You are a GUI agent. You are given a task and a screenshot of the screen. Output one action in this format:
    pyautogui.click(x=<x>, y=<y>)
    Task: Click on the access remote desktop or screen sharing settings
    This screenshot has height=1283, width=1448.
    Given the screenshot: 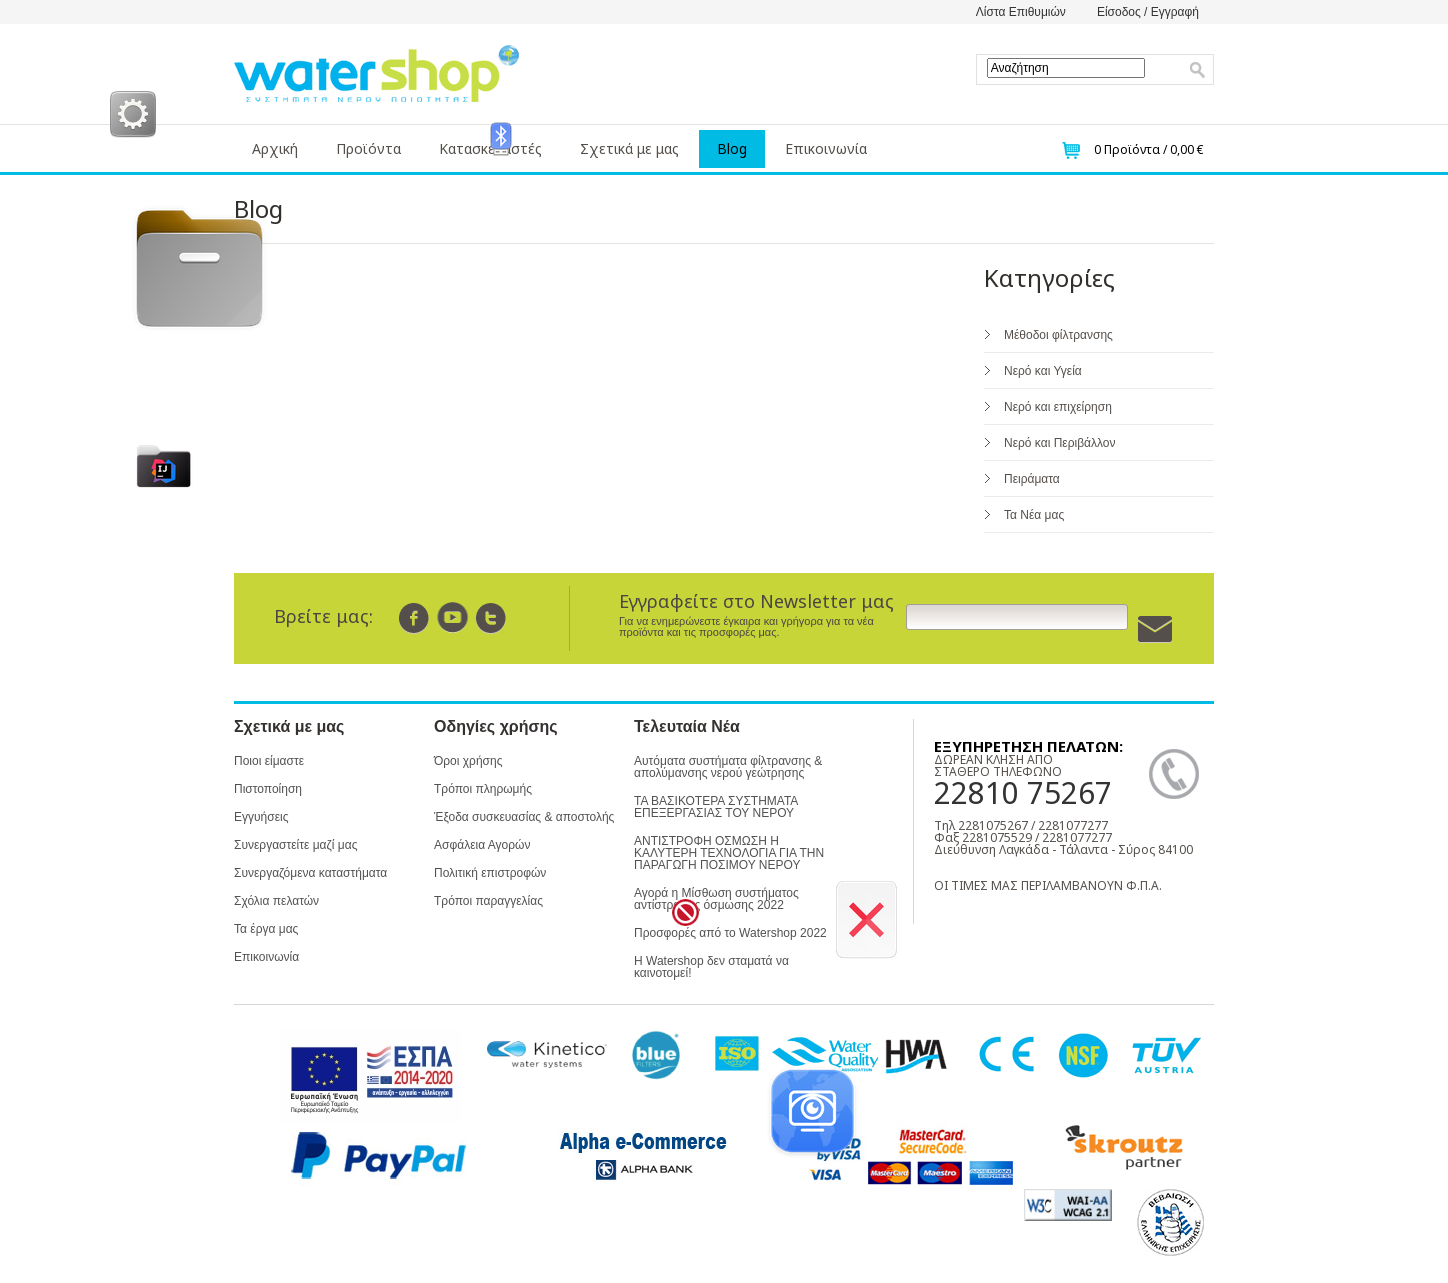 What is the action you would take?
    pyautogui.click(x=812, y=1112)
    